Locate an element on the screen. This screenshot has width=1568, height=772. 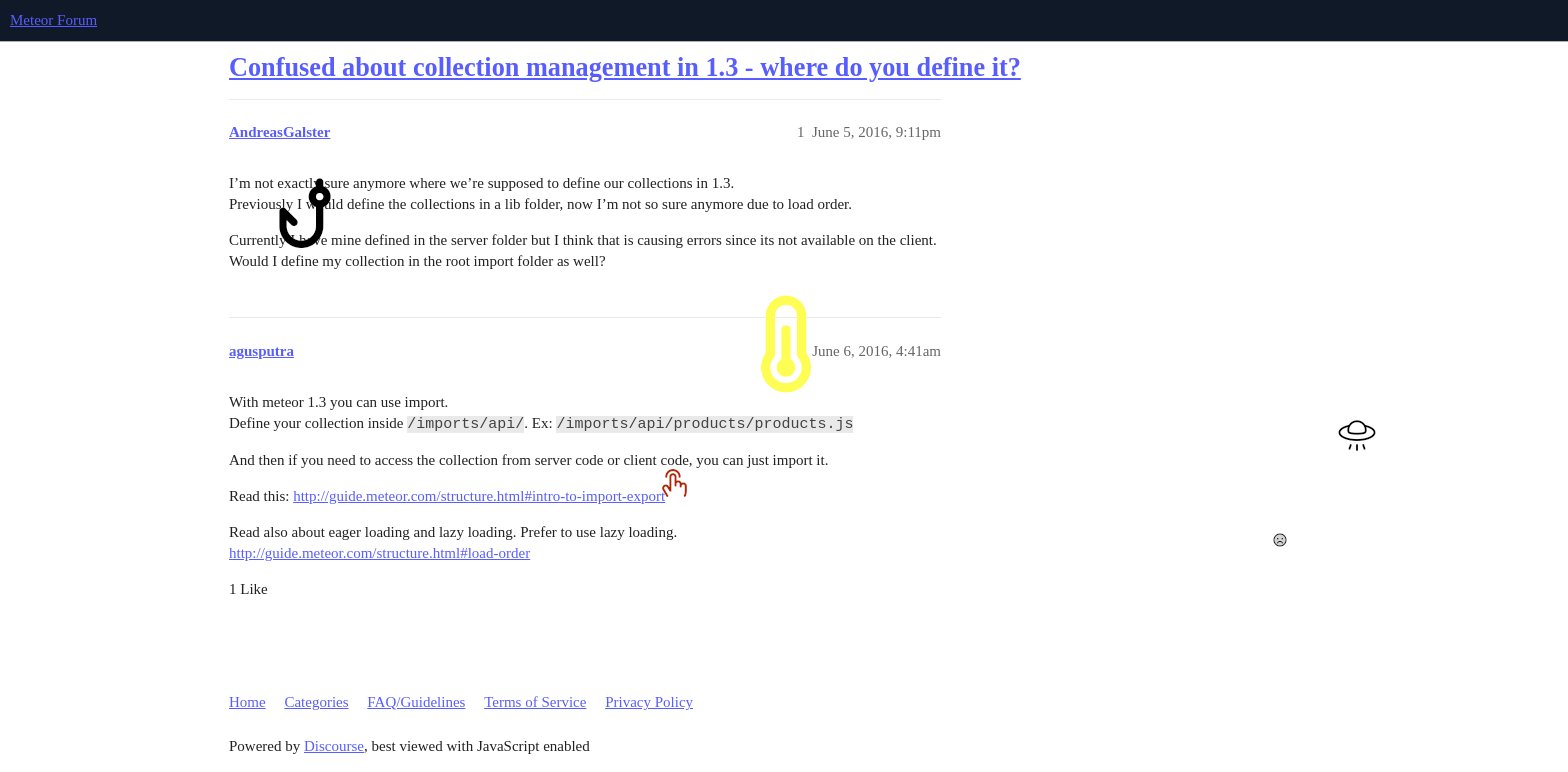
view current temperature reading is located at coordinates (786, 344).